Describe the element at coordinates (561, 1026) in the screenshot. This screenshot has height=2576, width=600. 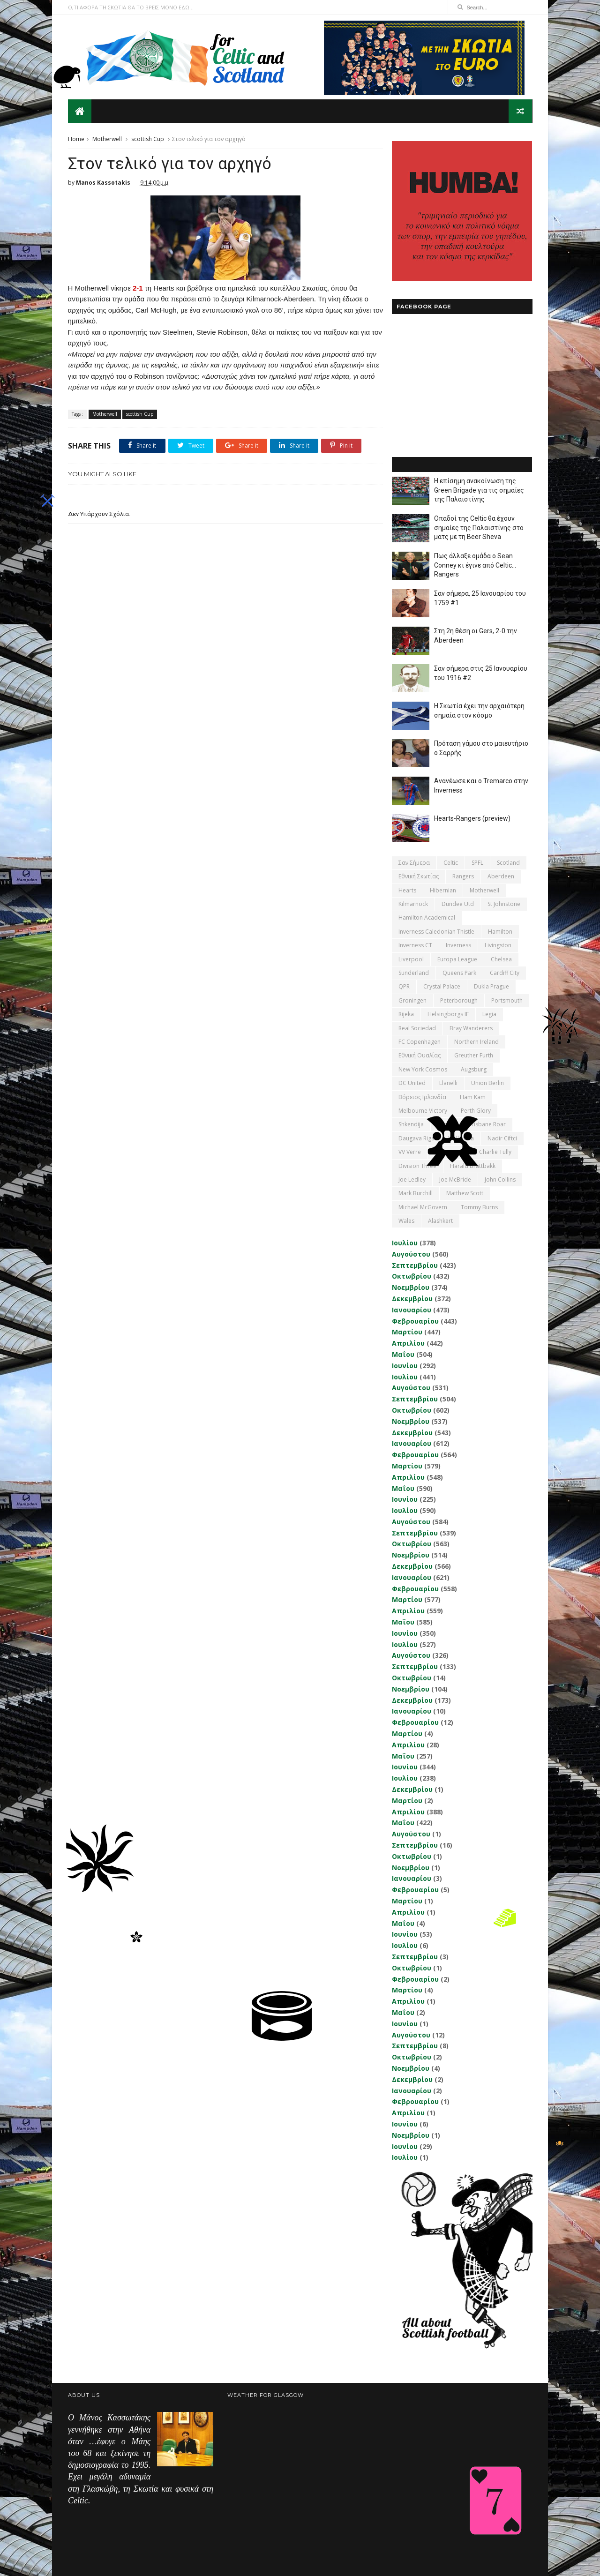
I see `indicates sugar cane crop or ingredient` at that location.